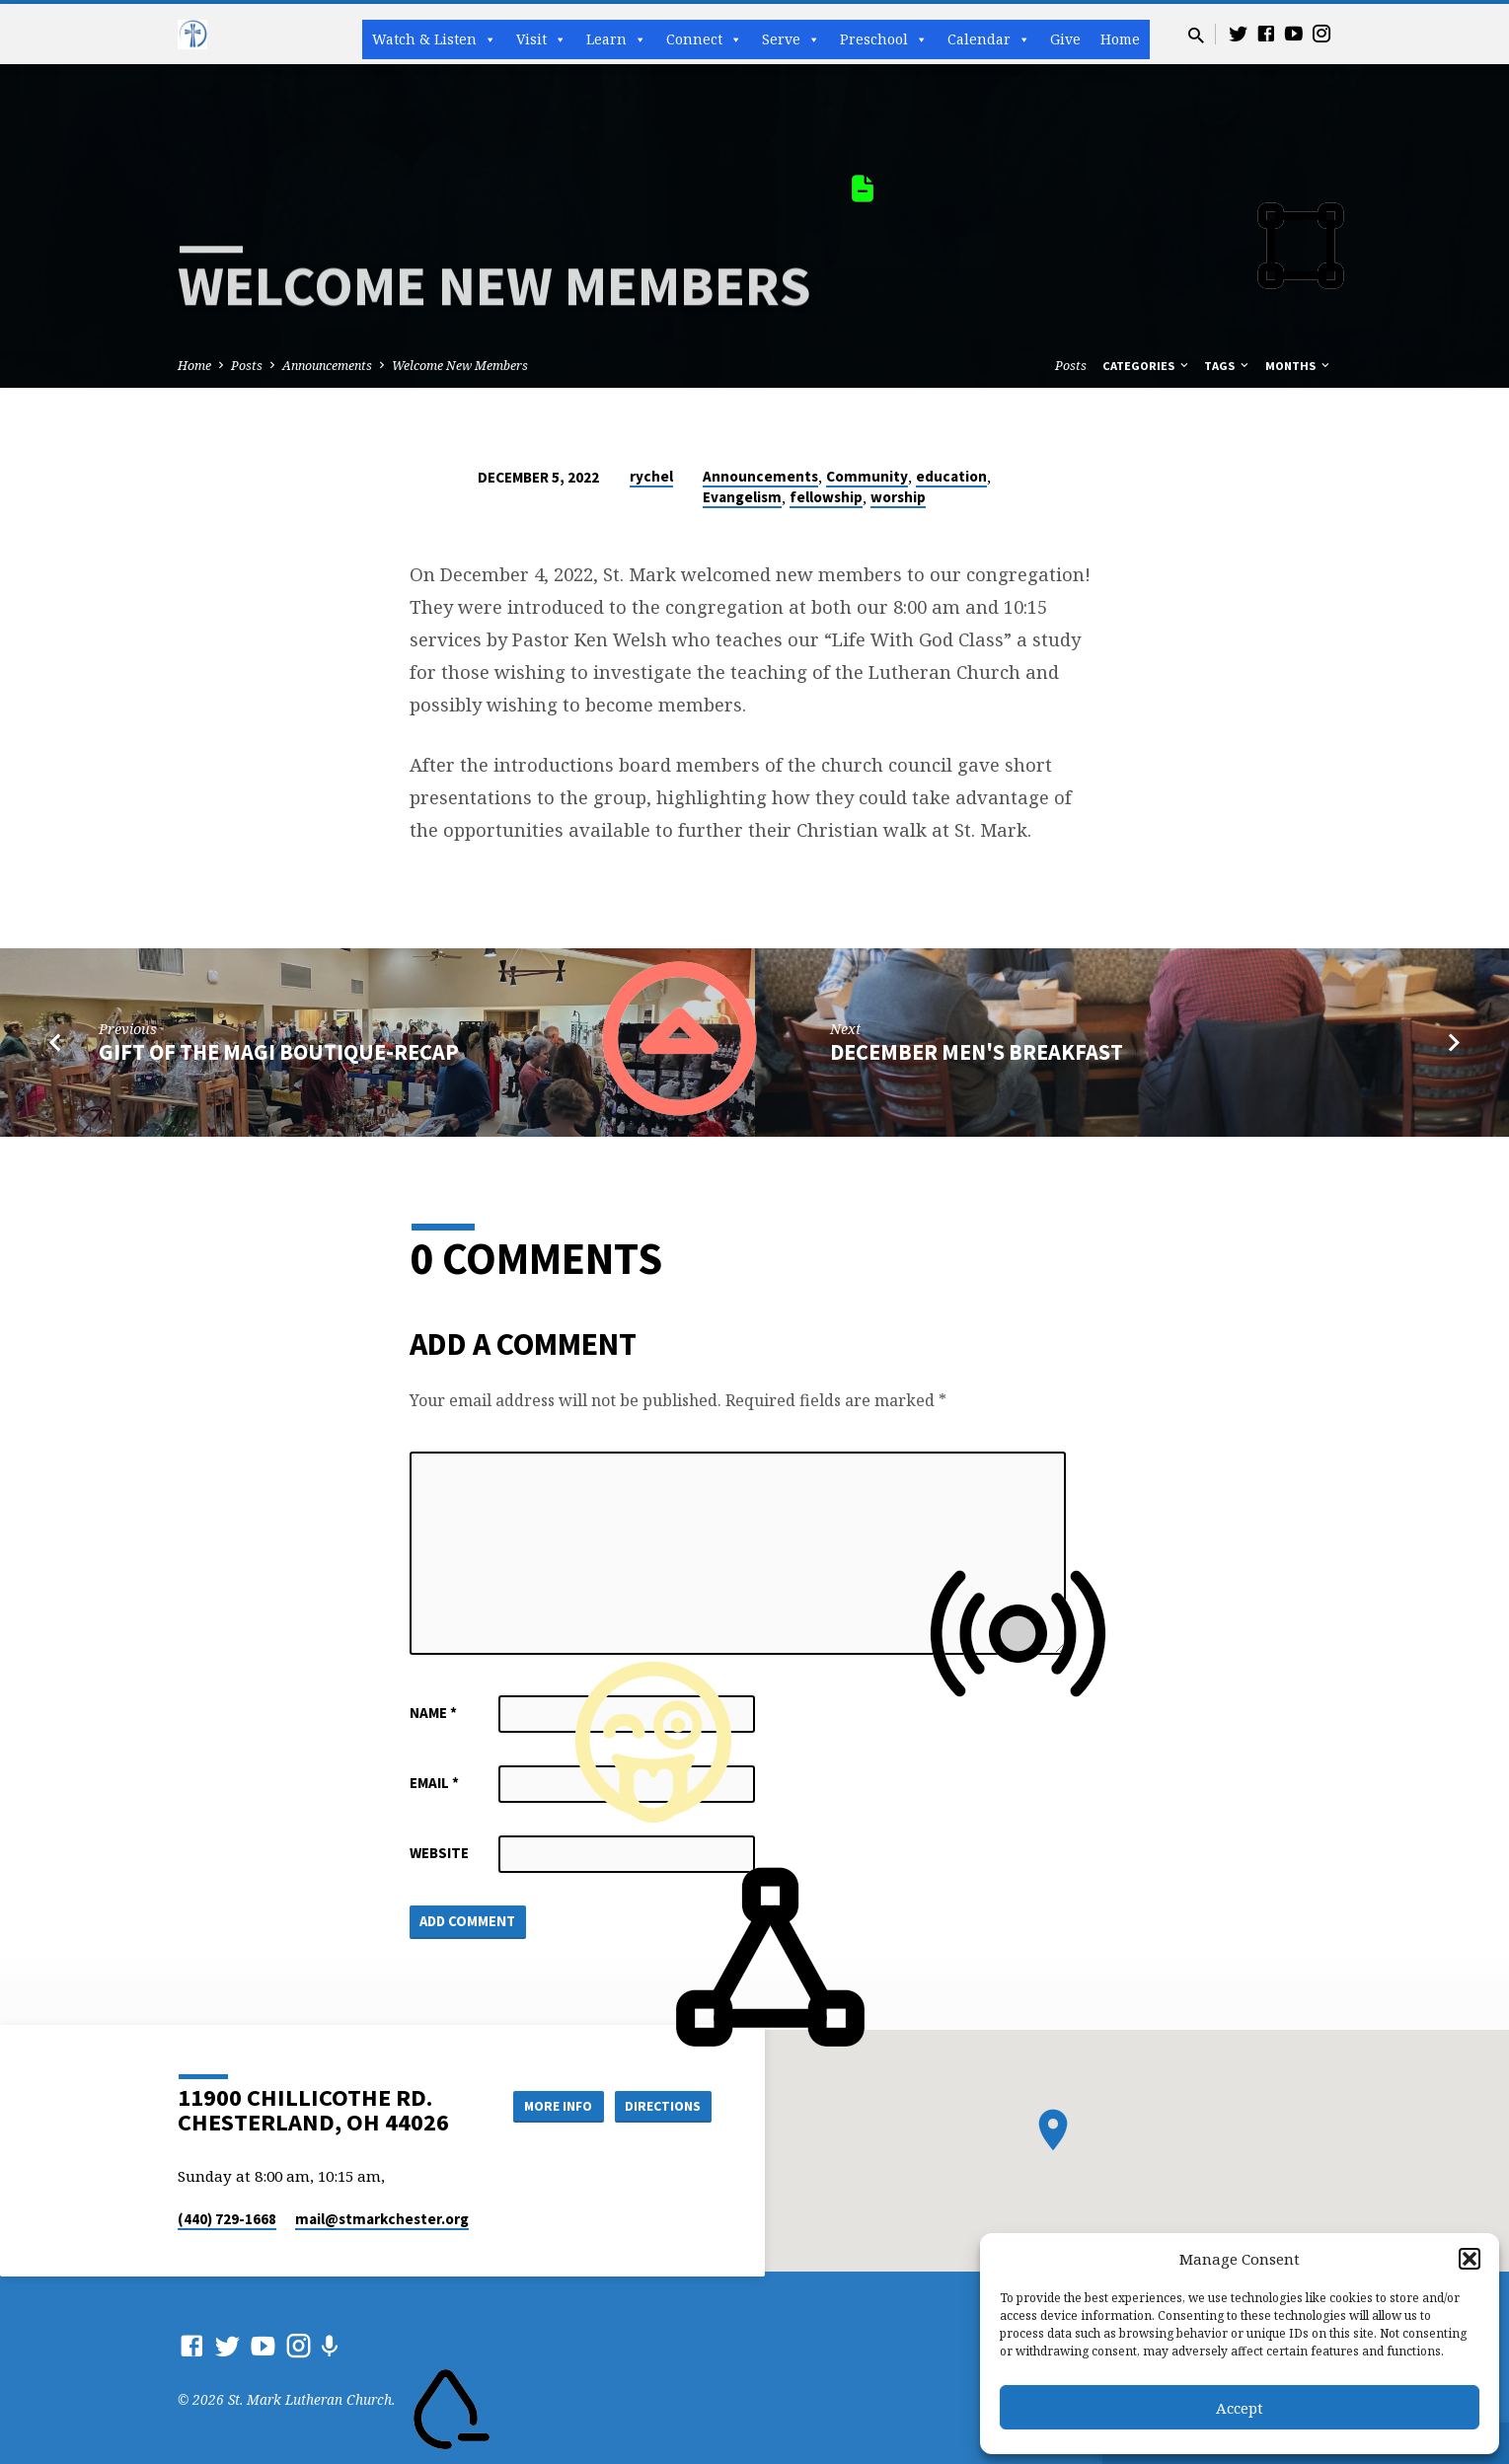  I want to click on start a live broadcast or stream, so click(1018, 1633).